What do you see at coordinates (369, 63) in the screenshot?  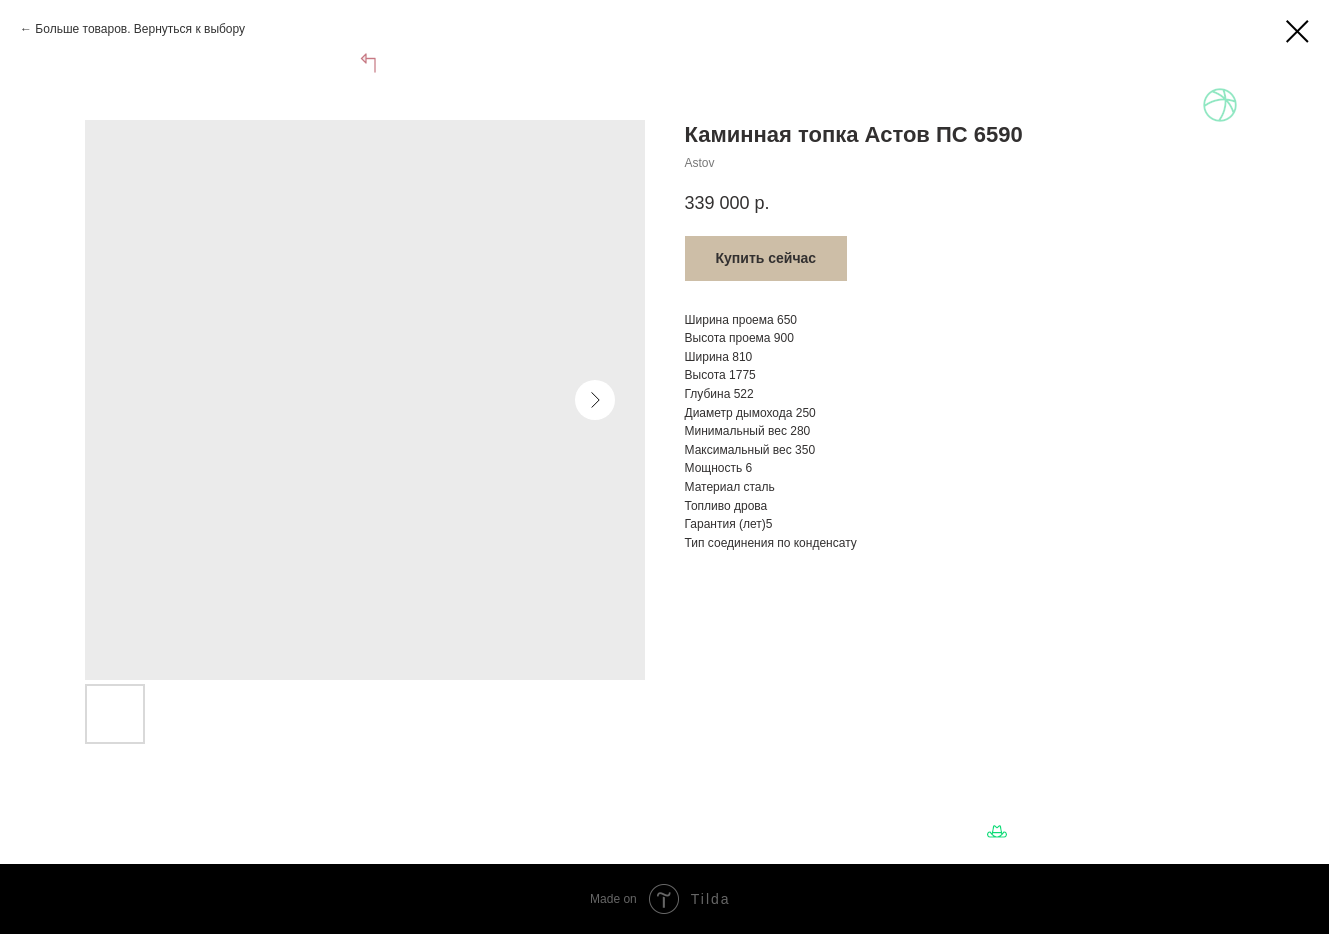 I see `go back to previous screen` at bounding box center [369, 63].